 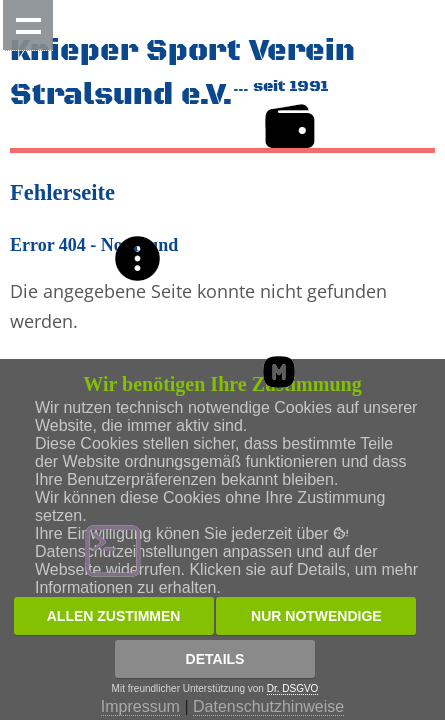 I want to click on open more options menu, so click(x=137, y=258).